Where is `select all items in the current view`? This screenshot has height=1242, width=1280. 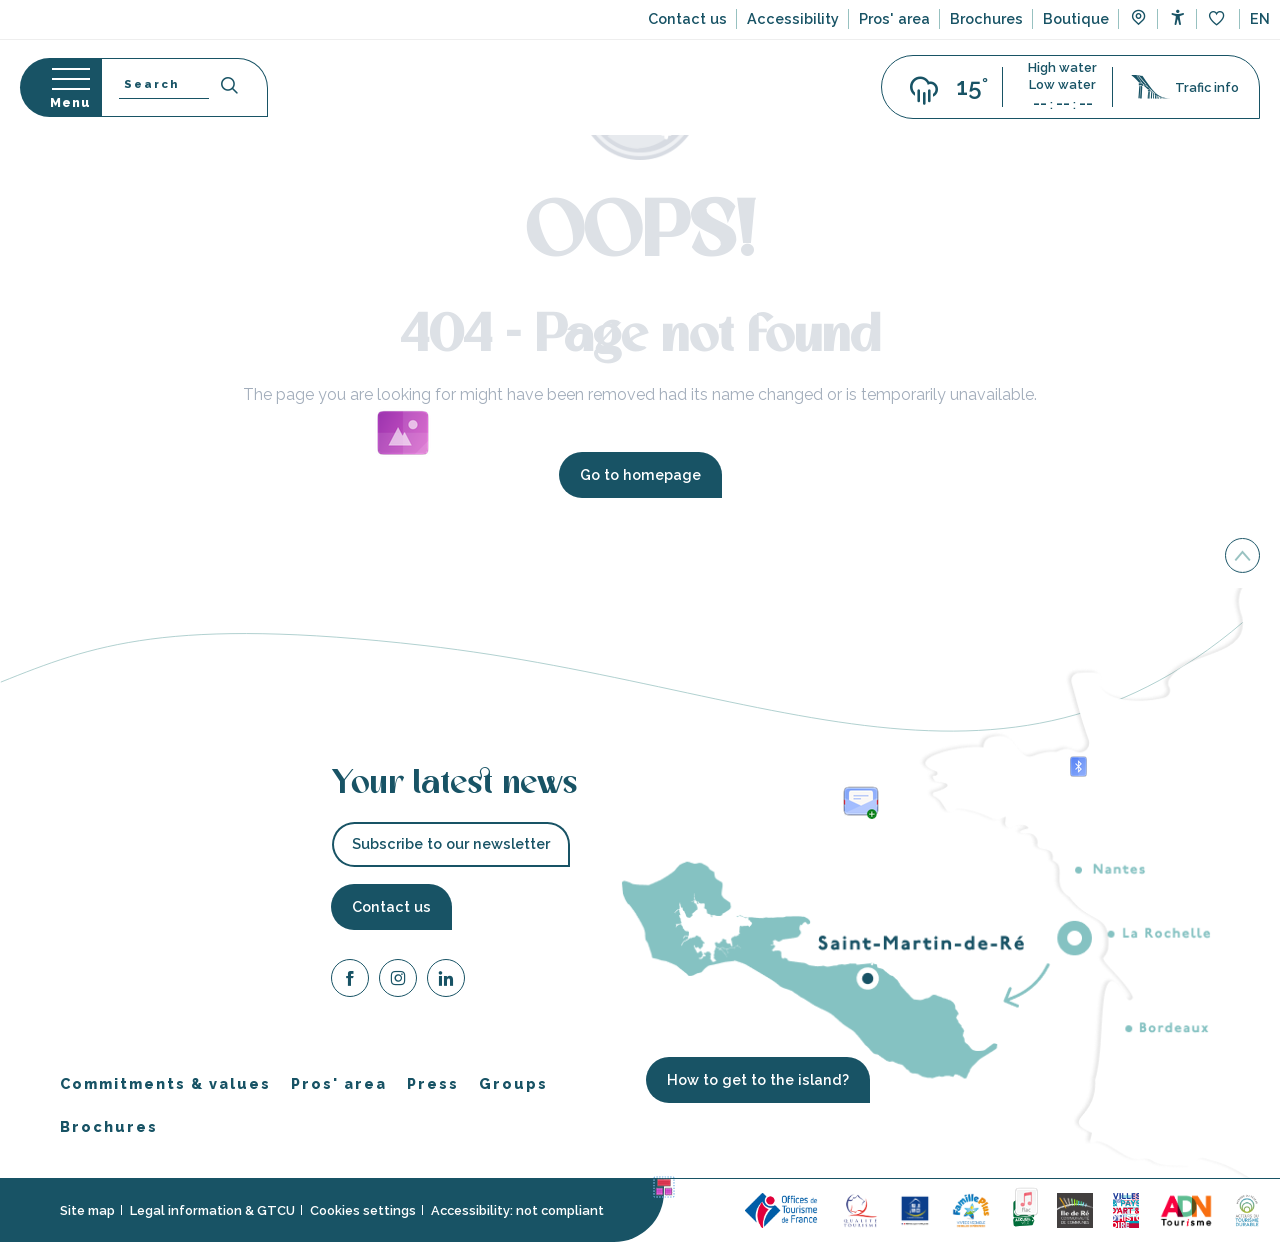
select all items in the current view is located at coordinates (664, 1187).